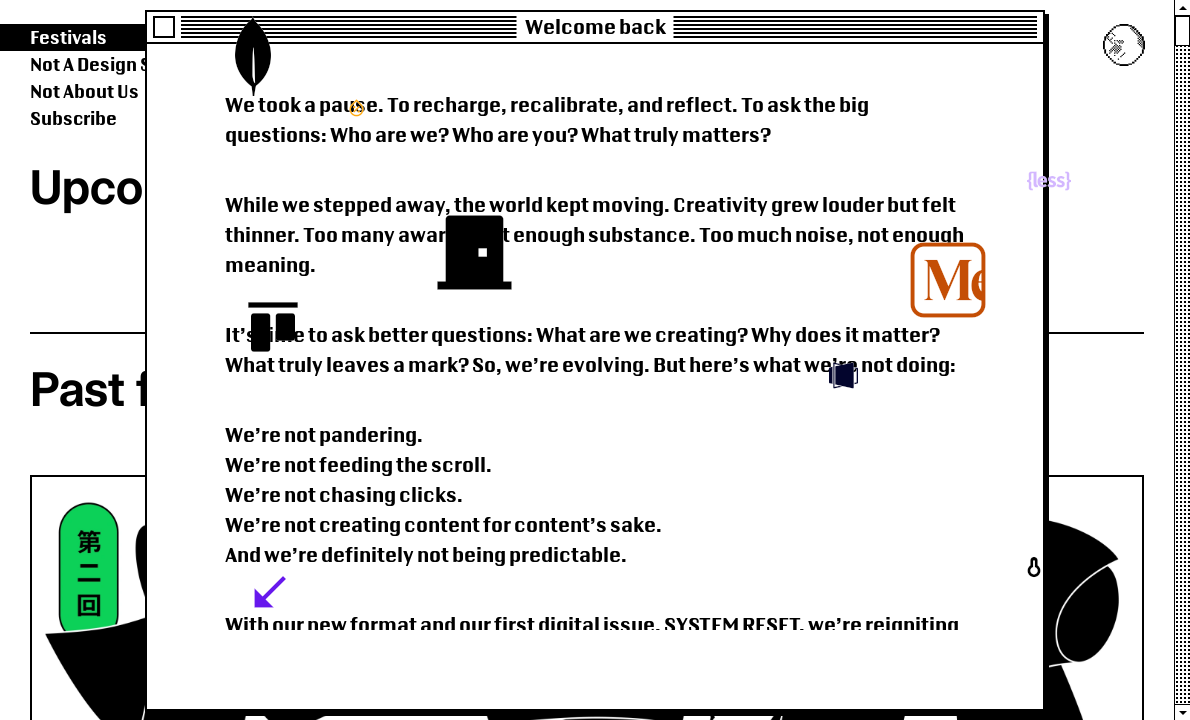 The height and width of the screenshot is (720, 1190). I want to click on indicates a private or restricted area, so click(474, 252).